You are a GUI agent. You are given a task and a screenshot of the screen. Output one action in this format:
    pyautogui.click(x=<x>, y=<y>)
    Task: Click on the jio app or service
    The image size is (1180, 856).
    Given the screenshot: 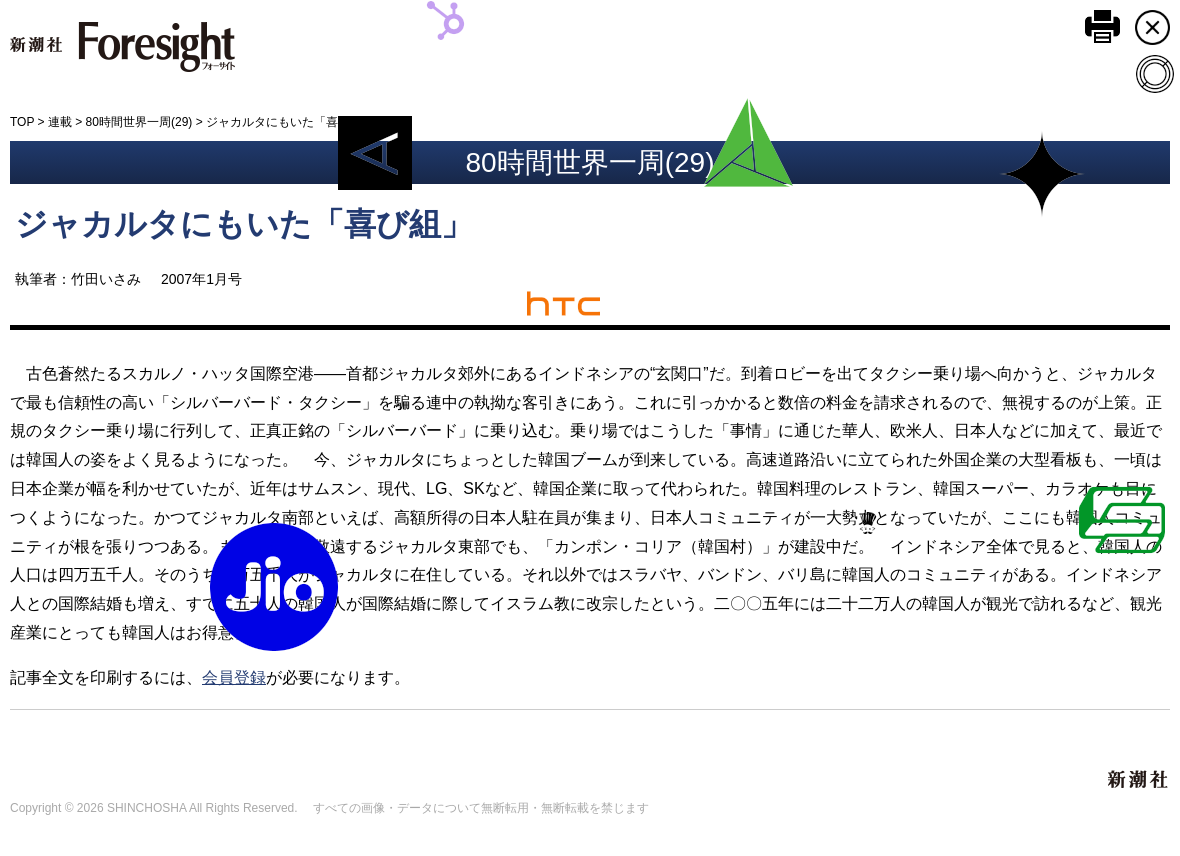 What is the action you would take?
    pyautogui.click(x=274, y=587)
    